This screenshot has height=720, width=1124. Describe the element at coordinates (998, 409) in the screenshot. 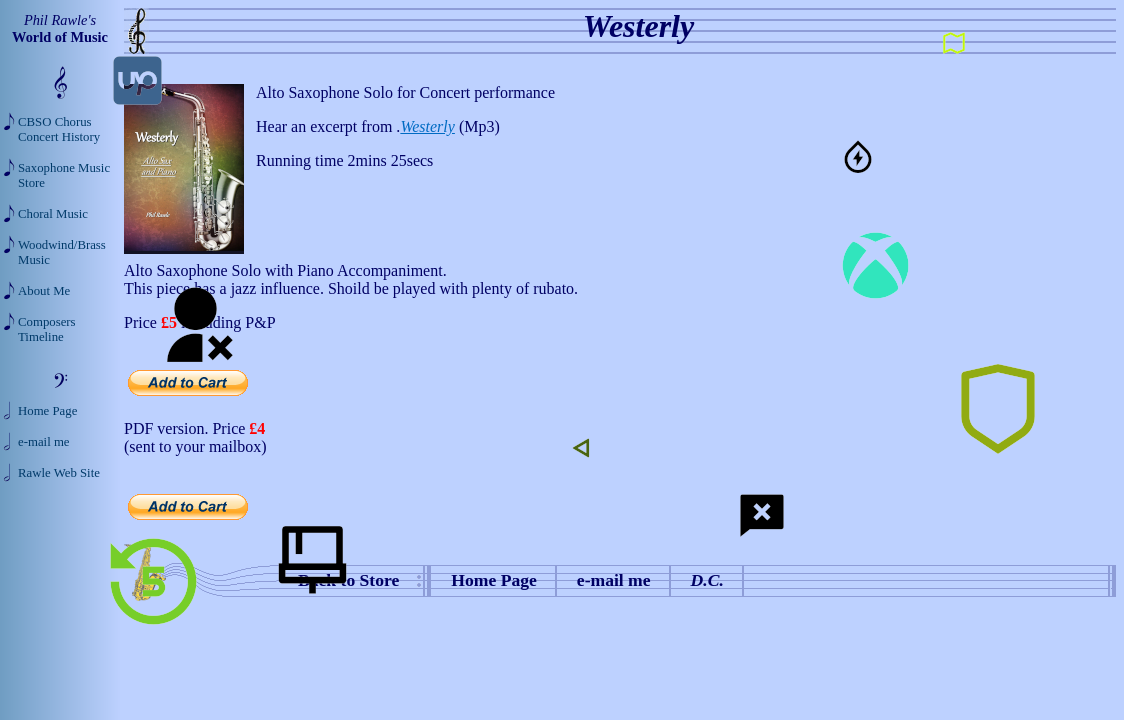

I see `access security settings` at that location.